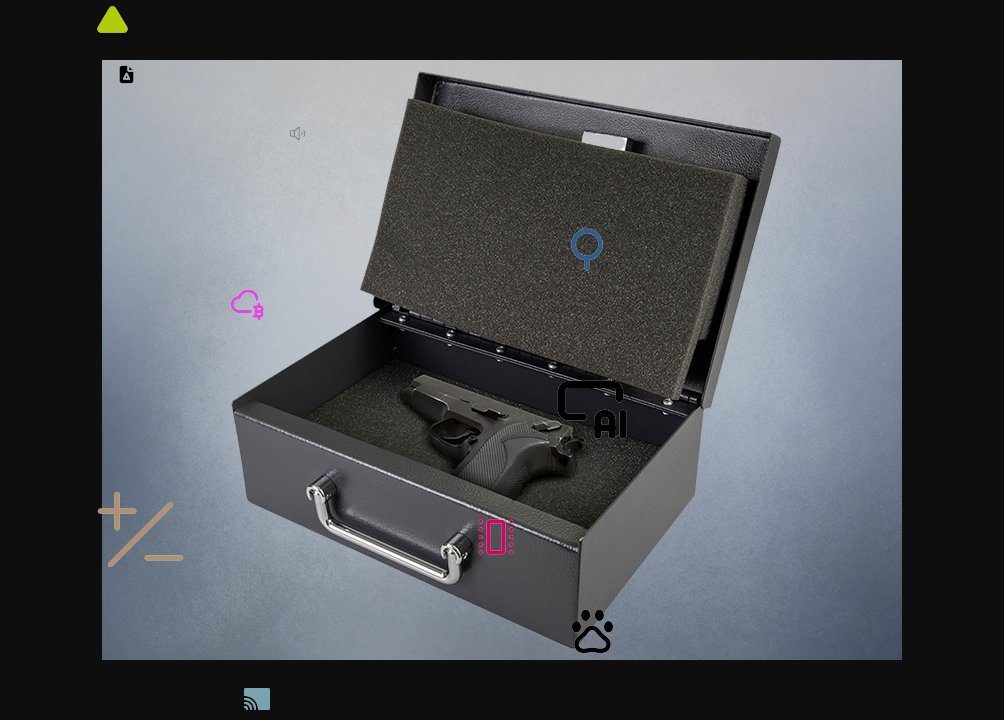 The width and height of the screenshot is (1004, 720). What do you see at coordinates (592, 632) in the screenshot?
I see `open baidu search engine` at bounding box center [592, 632].